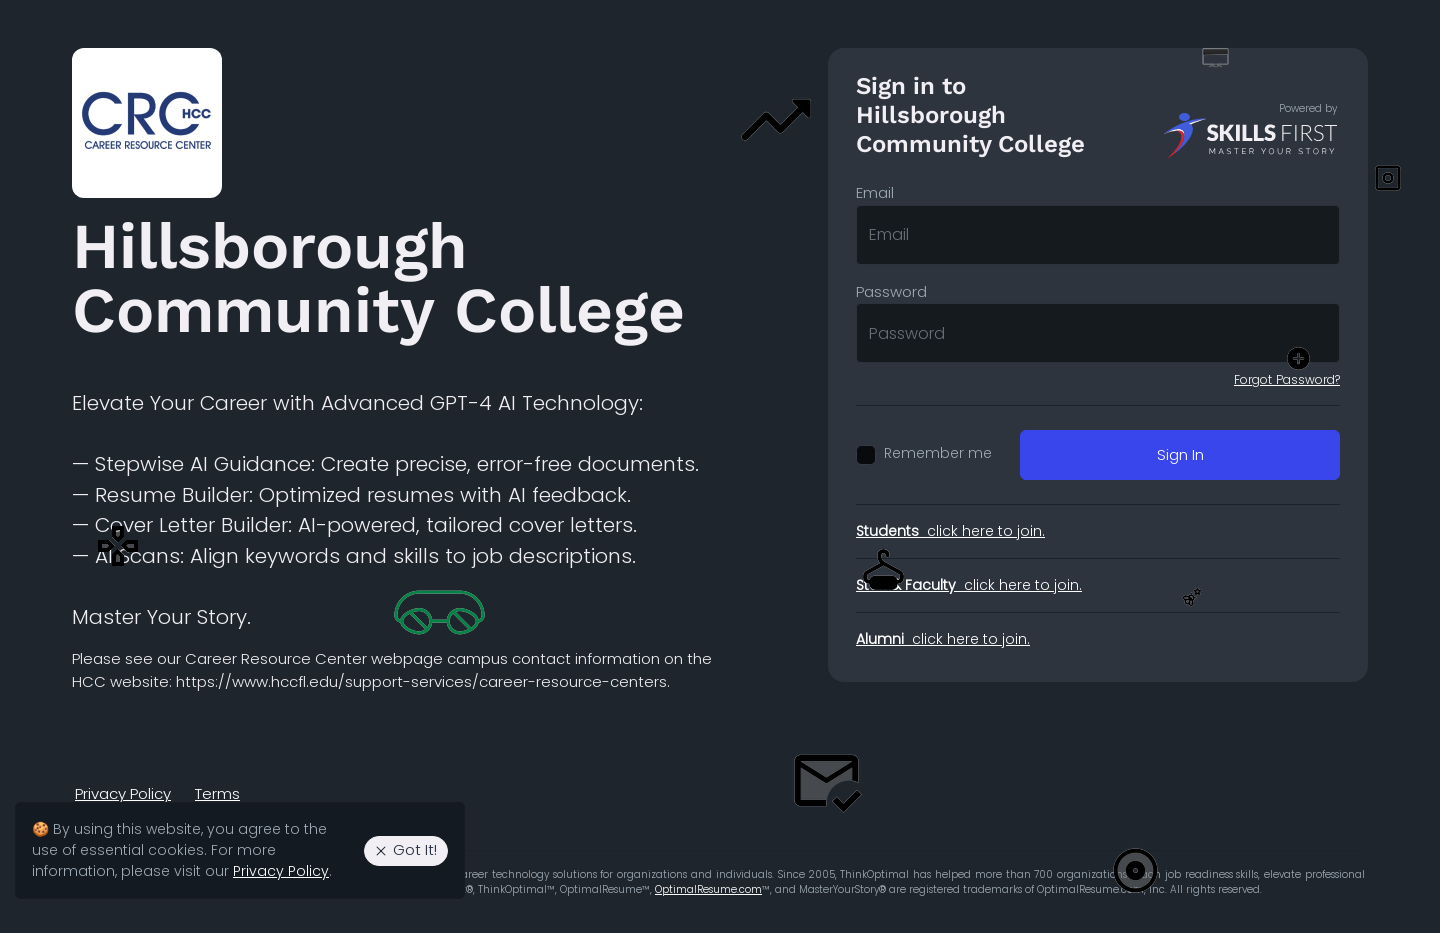 This screenshot has width=1440, height=933. What do you see at coordinates (118, 546) in the screenshot?
I see `access games or gaming section` at bounding box center [118, 546].